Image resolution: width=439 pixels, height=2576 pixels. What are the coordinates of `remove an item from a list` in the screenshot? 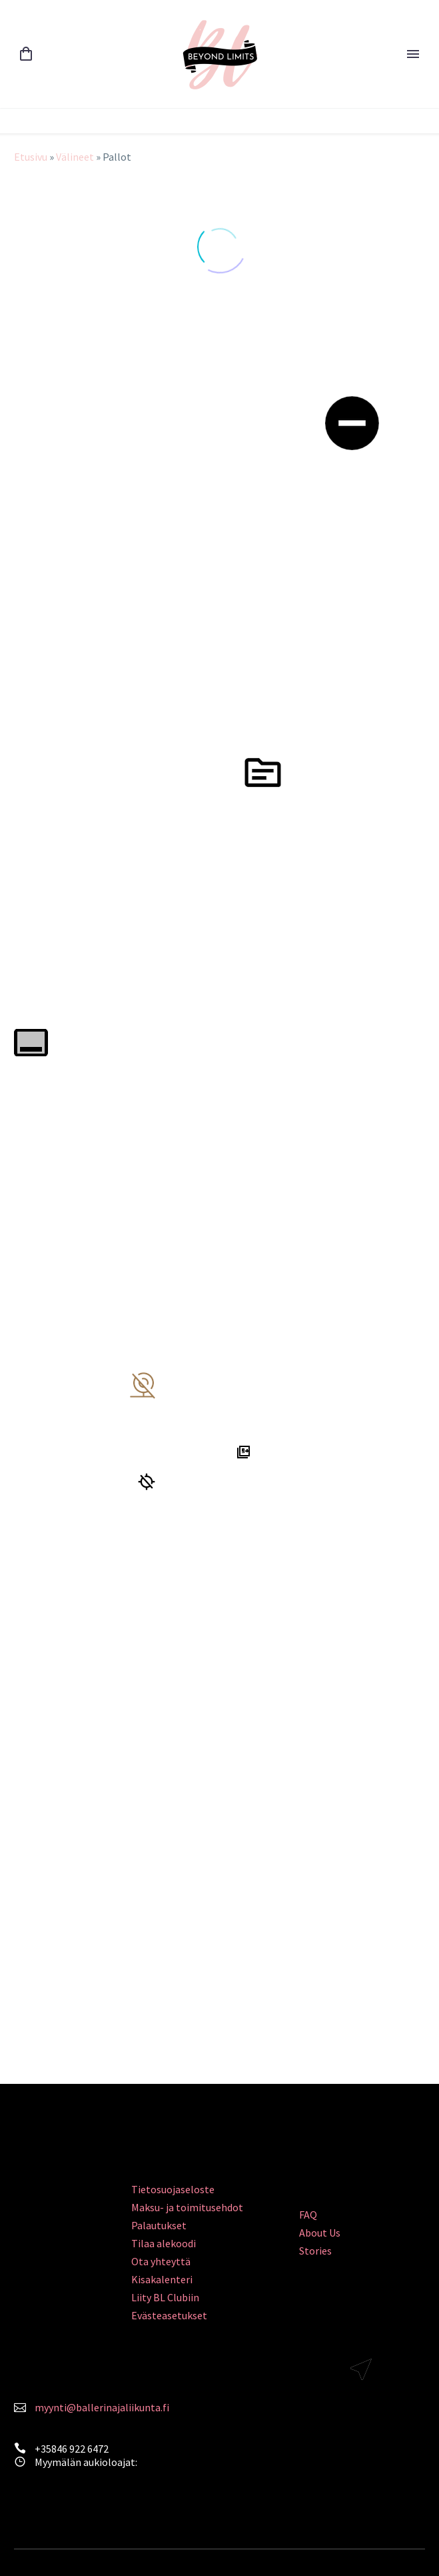 It's located at (352, 423).